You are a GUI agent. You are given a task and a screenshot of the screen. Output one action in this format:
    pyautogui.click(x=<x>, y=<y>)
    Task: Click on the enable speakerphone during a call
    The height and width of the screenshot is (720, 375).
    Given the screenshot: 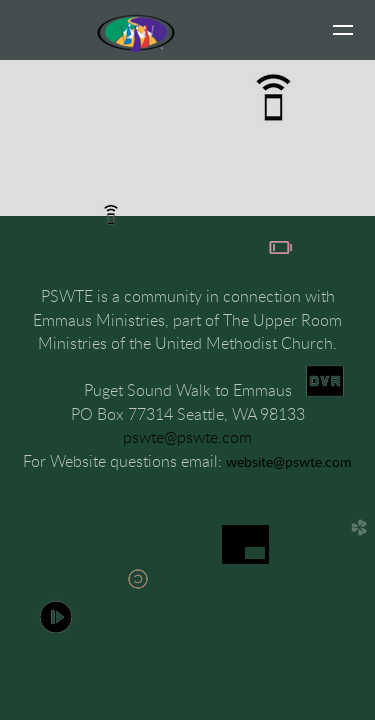 What is the action you would take?
    pyautogui.click(x=111, y=215)
    